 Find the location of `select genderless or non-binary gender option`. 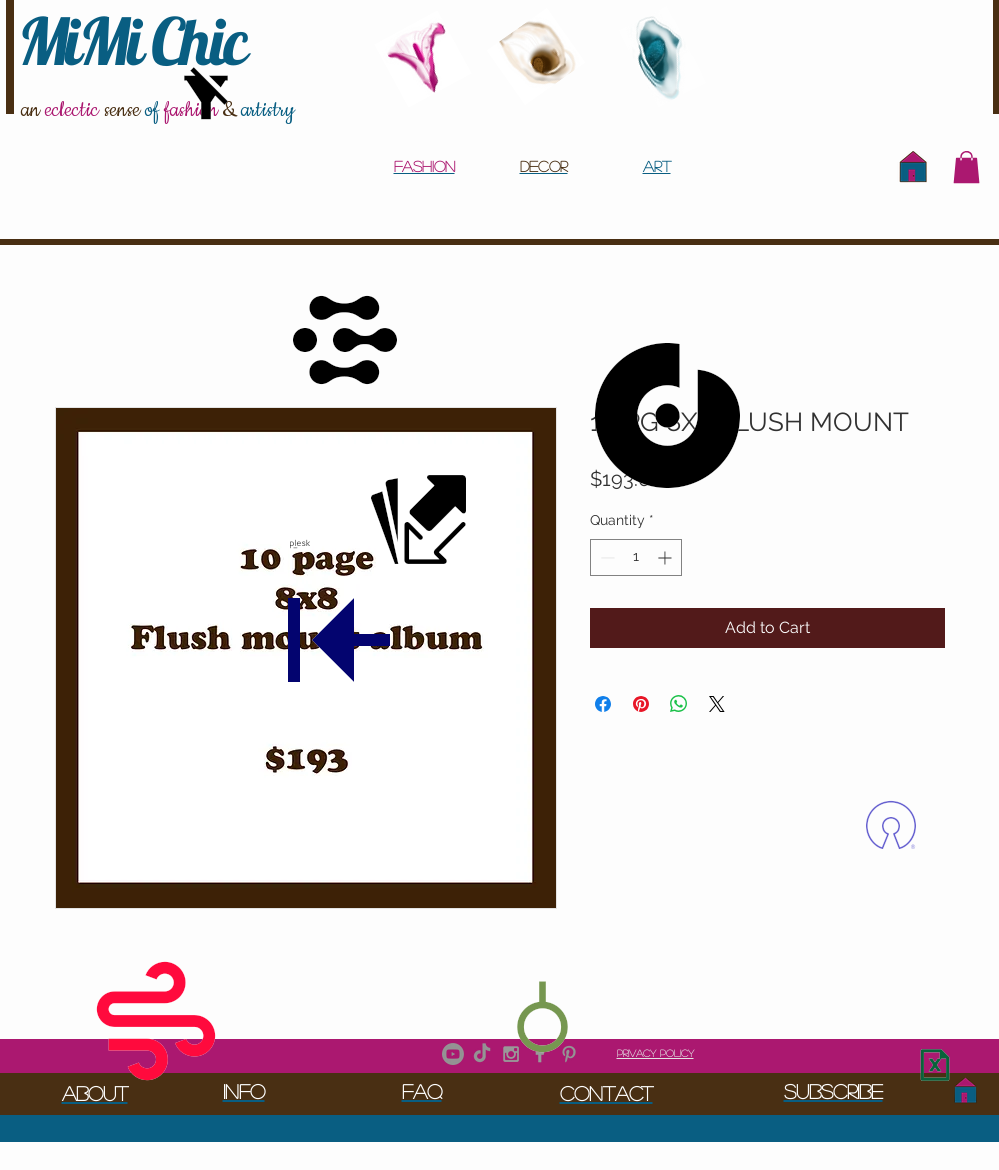

select genderless or non-binary gender option is located at coordinates (542, 1018).